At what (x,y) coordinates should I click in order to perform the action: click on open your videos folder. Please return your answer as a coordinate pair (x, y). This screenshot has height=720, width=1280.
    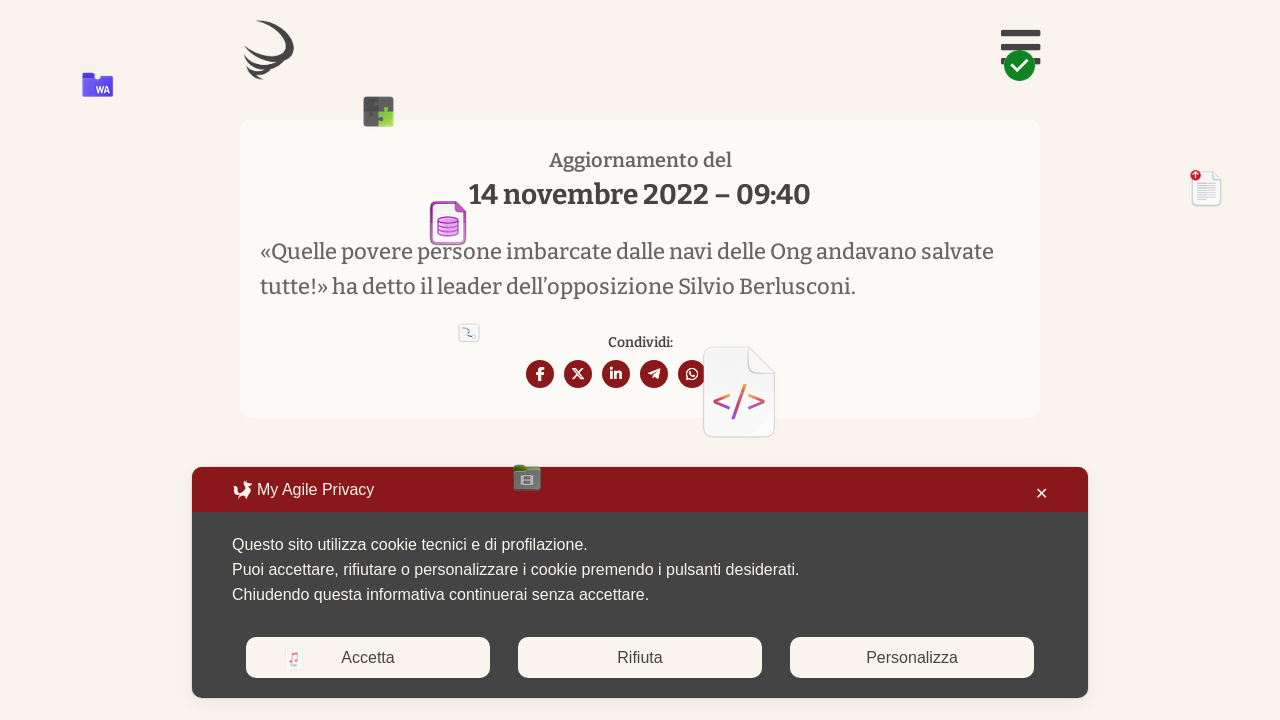
    Looking at the image, I should click on (527, 477).